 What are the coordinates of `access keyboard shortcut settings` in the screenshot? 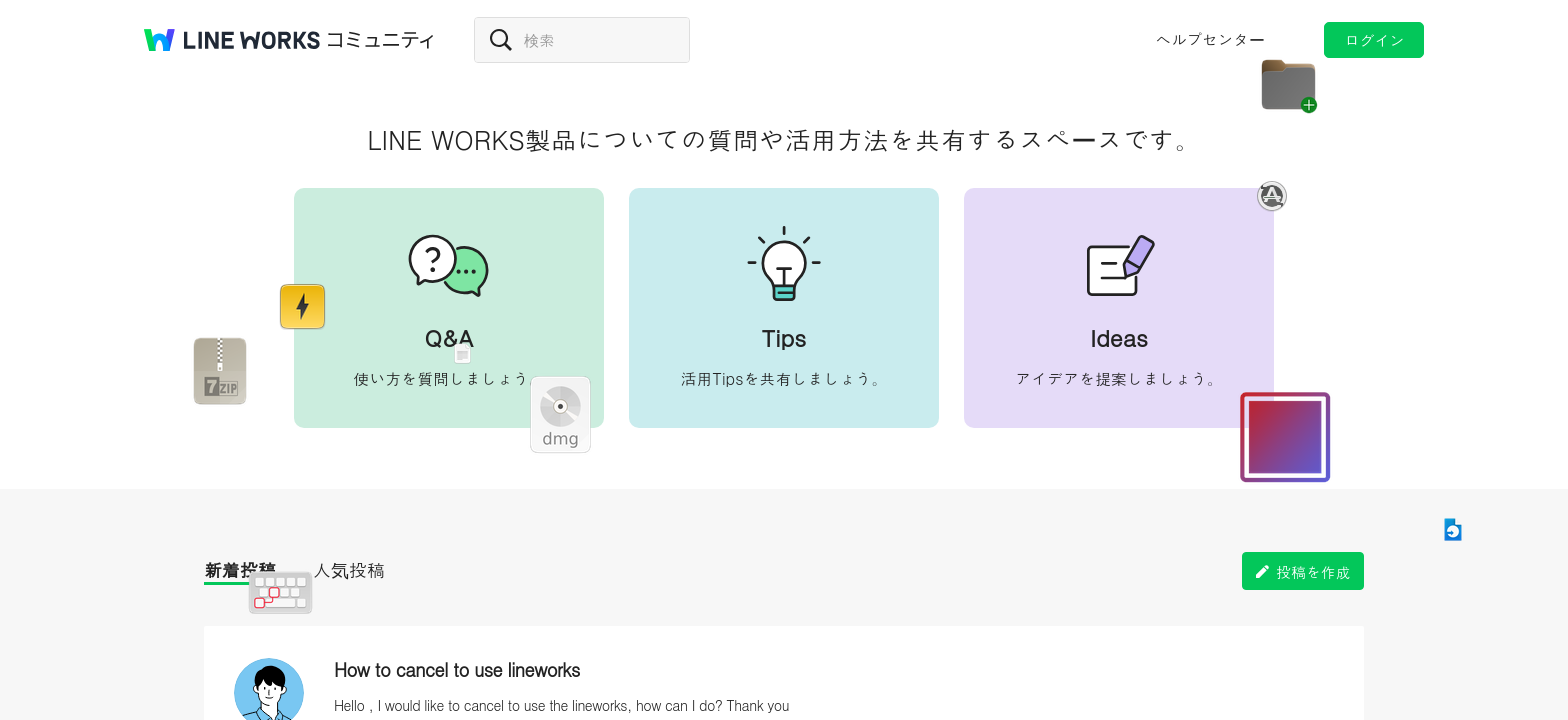 It's located at (280, 592).